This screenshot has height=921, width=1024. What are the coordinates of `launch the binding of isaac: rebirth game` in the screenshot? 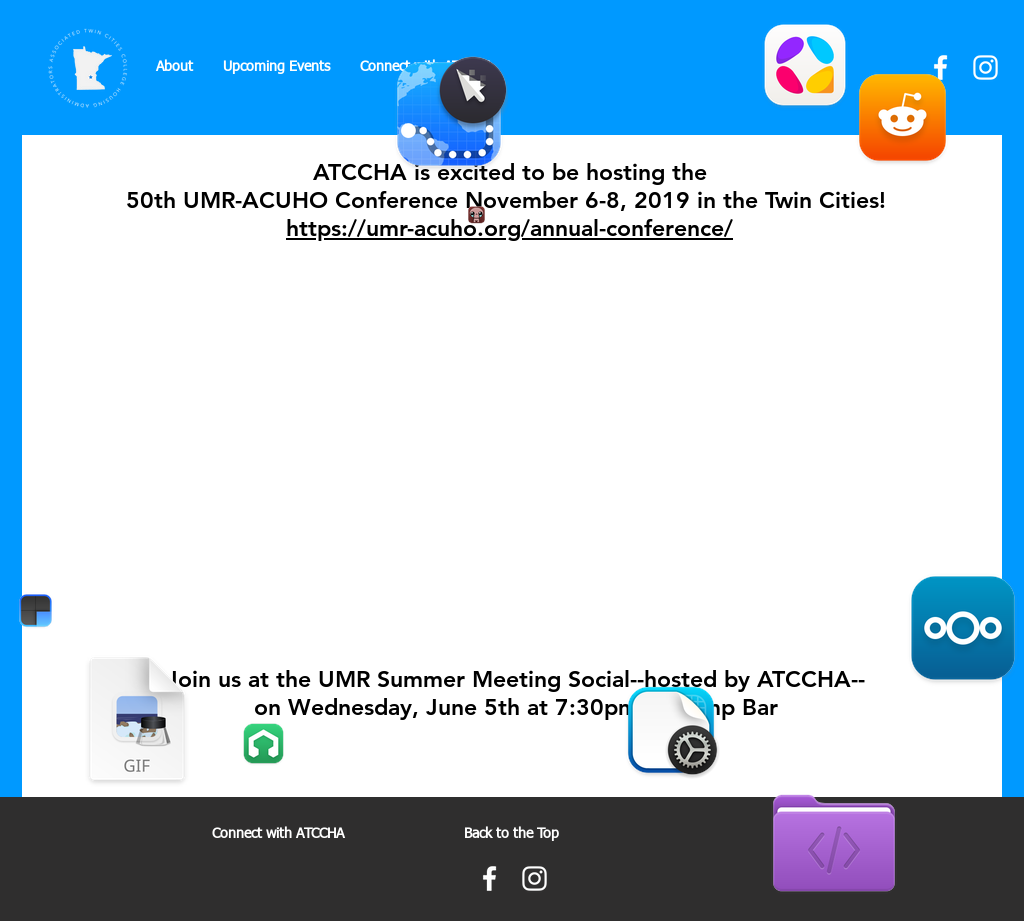 It's located at (476, 214).